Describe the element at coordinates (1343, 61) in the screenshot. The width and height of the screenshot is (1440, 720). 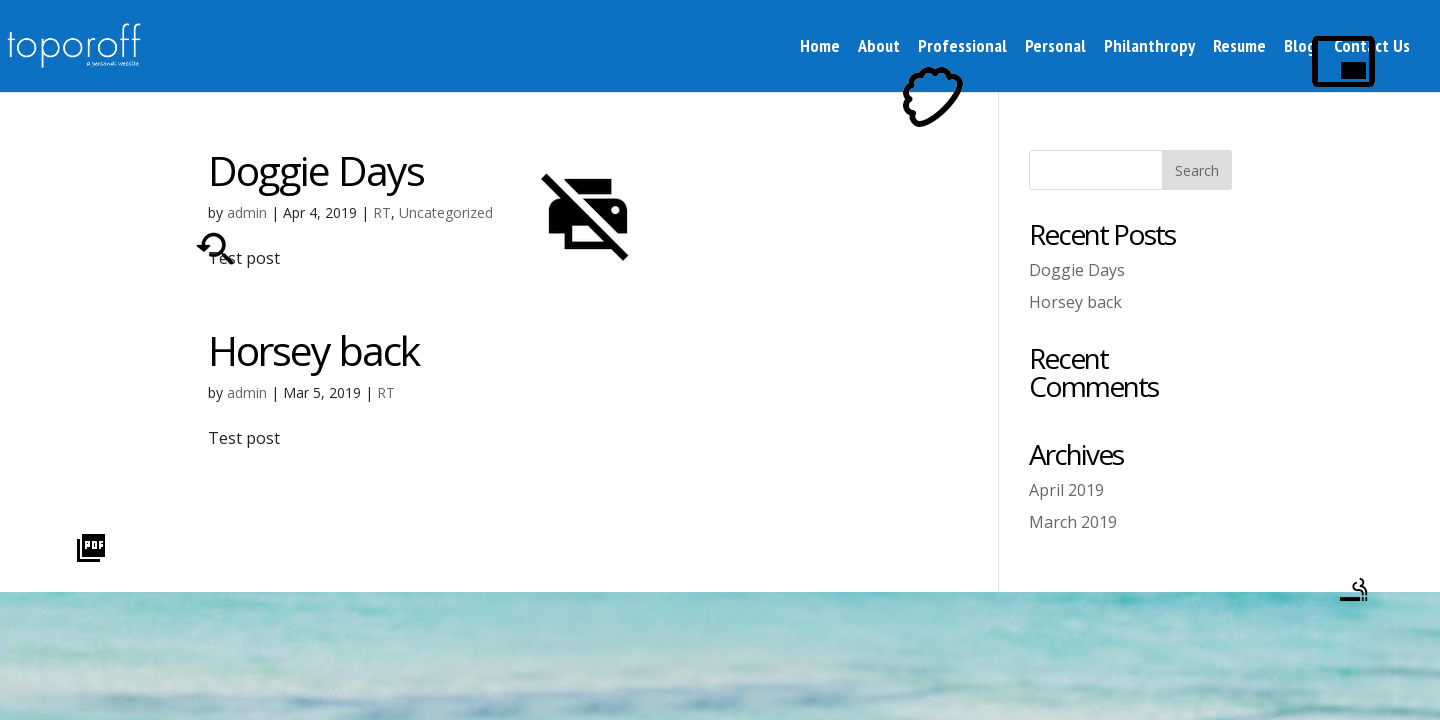
I see `add branding or watermark to content` at that location.